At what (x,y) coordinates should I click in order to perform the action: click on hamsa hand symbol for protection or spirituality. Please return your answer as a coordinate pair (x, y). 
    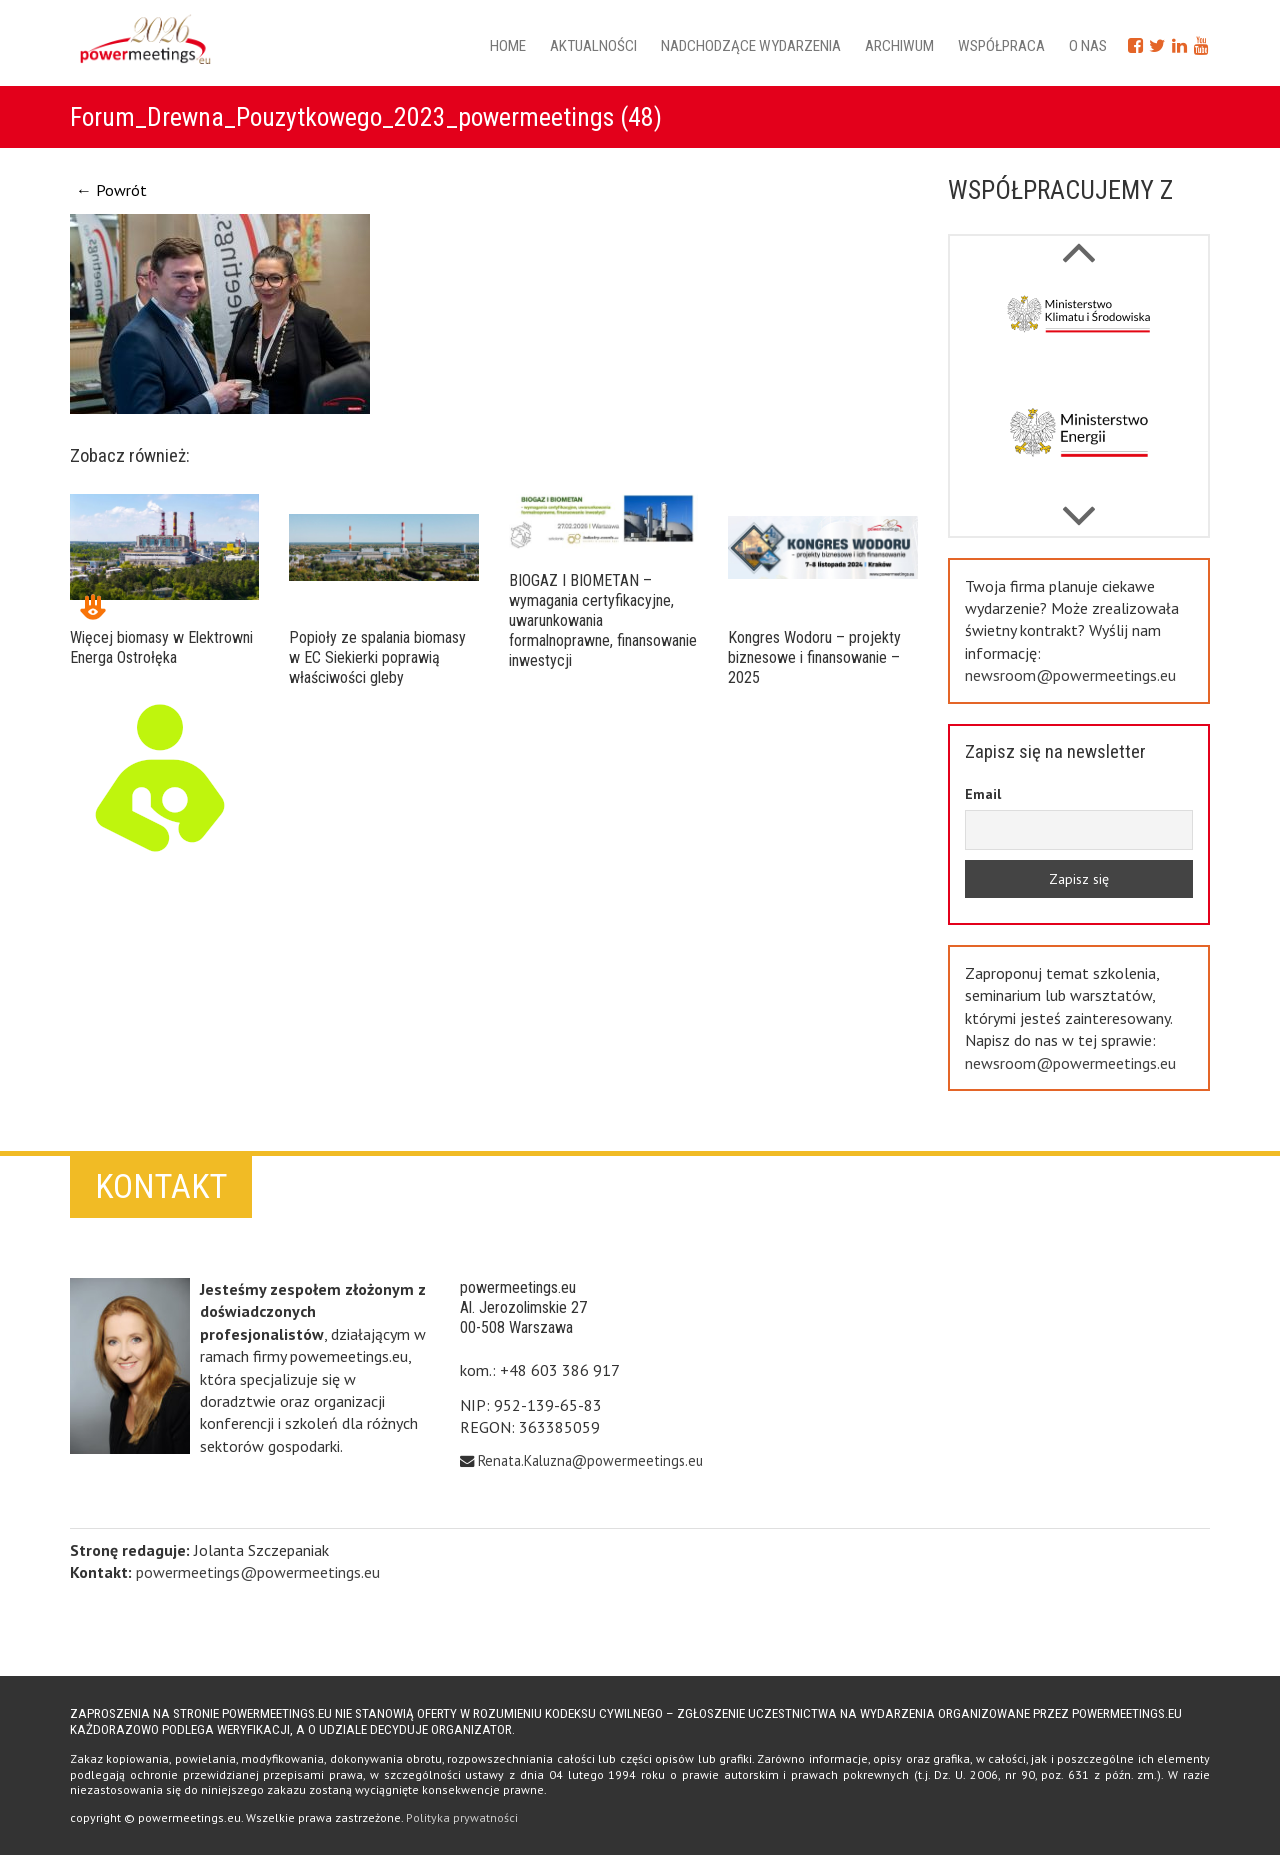
    Looking at the image, I should click on (93, 607).